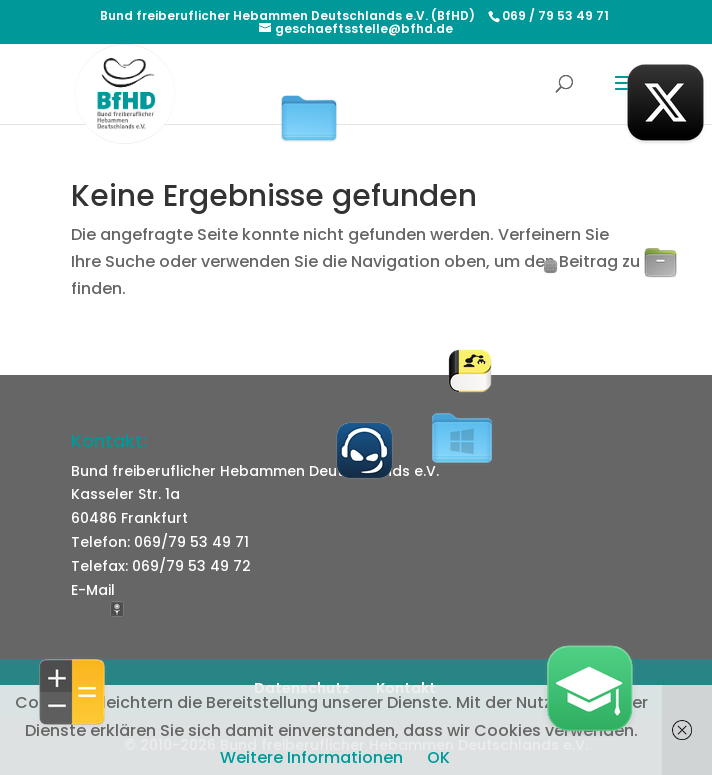 This screenshot has width=712, height=775. I want to click on open the file manager application, so click(660, 262).